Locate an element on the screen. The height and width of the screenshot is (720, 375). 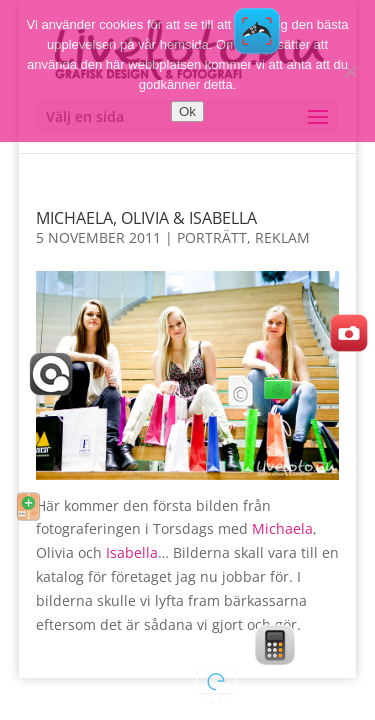
folder containing html web files is located at coordinates (278, 388).